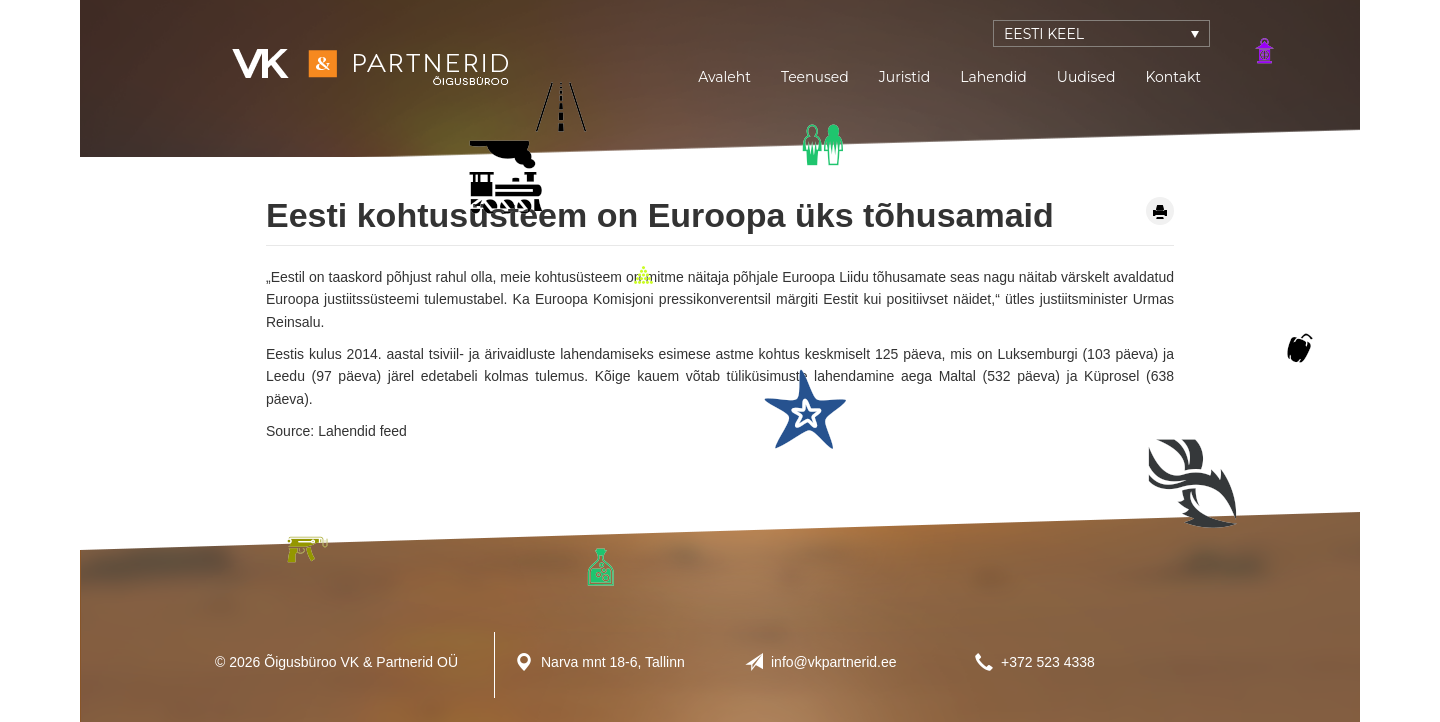 This screenshot has height=722, width=1440. I want to click on access alchemy or potion crafting, so click(602, 567).